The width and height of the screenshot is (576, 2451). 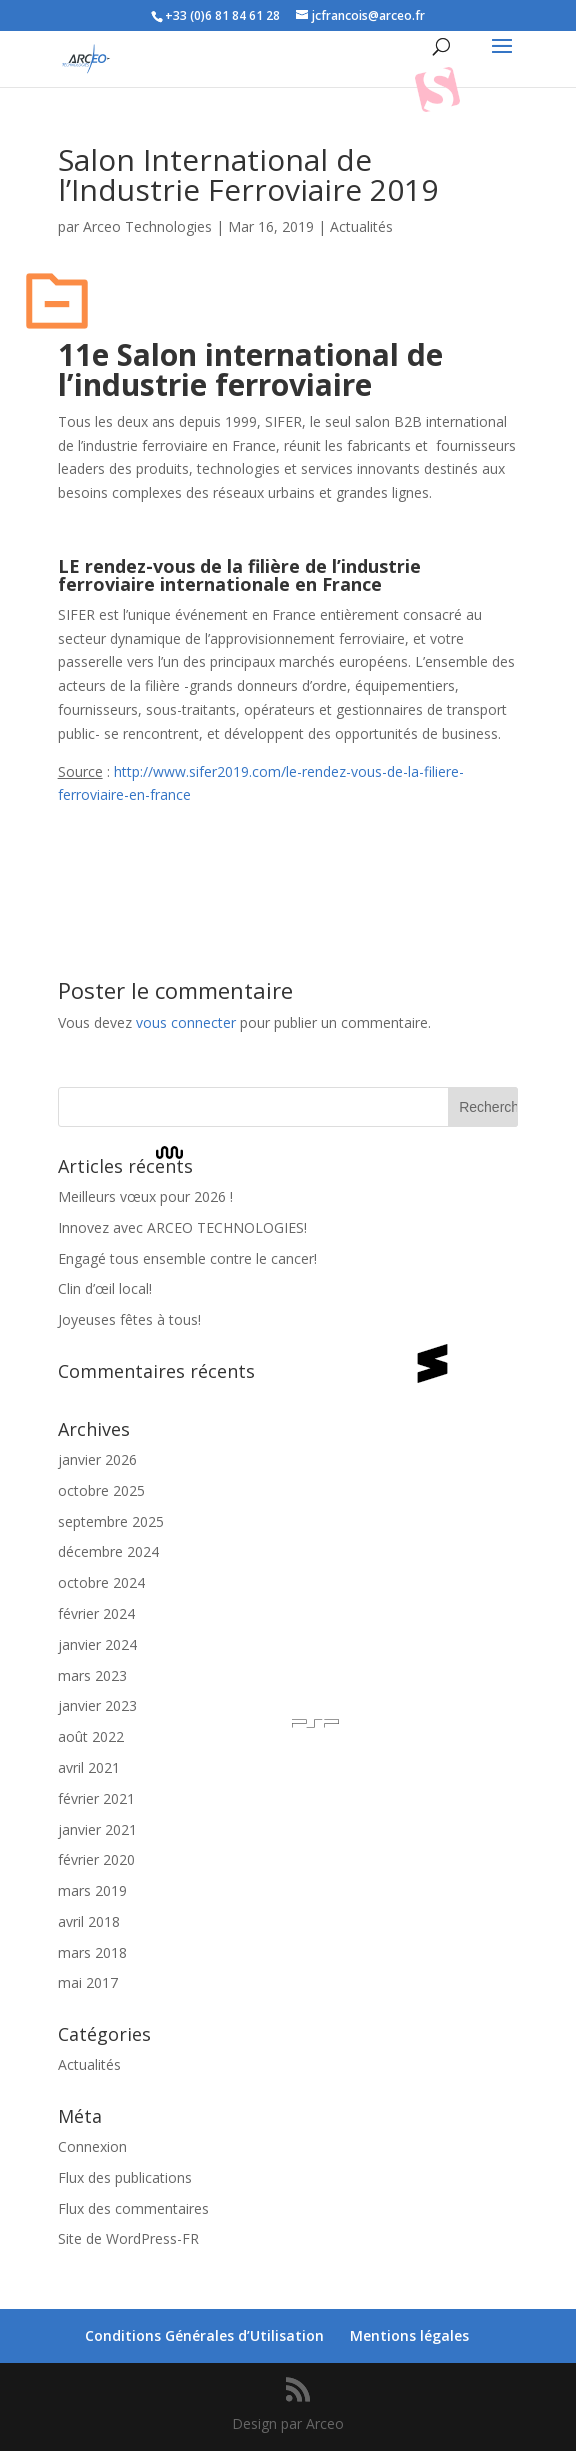 What do you see at coordinates (437, 89) in the screenshot?
I see `visit smashing magazine website` at bounding box center [437, 89].